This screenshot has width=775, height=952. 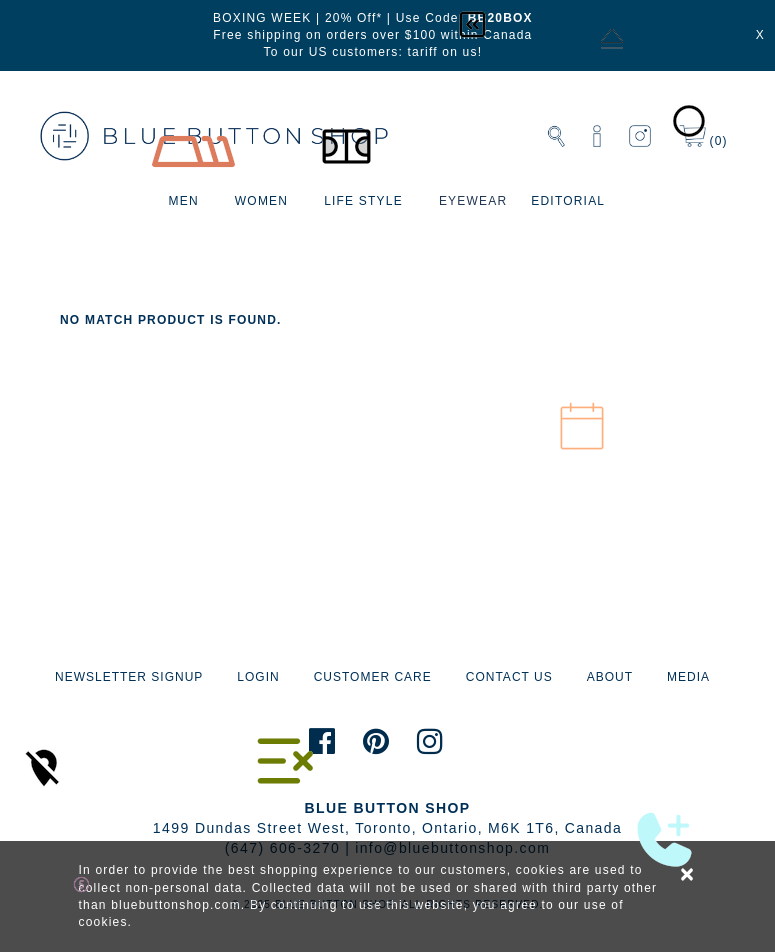 What do you see at coordinates (665, 838) in the screenshot?
I see `add a new contact` at bounding box center [665, 838].